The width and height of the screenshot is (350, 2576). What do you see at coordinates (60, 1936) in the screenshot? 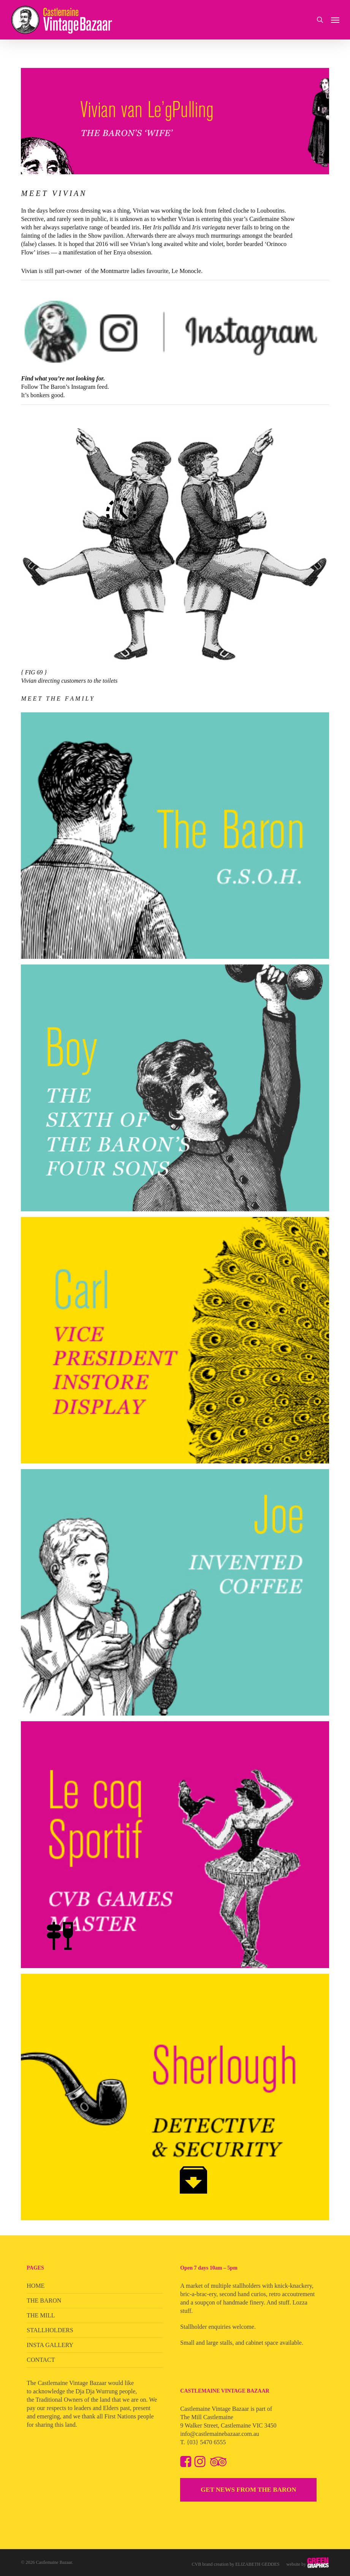
I see `browse tapas or small plates menu` at bounding box center [60, 1936].